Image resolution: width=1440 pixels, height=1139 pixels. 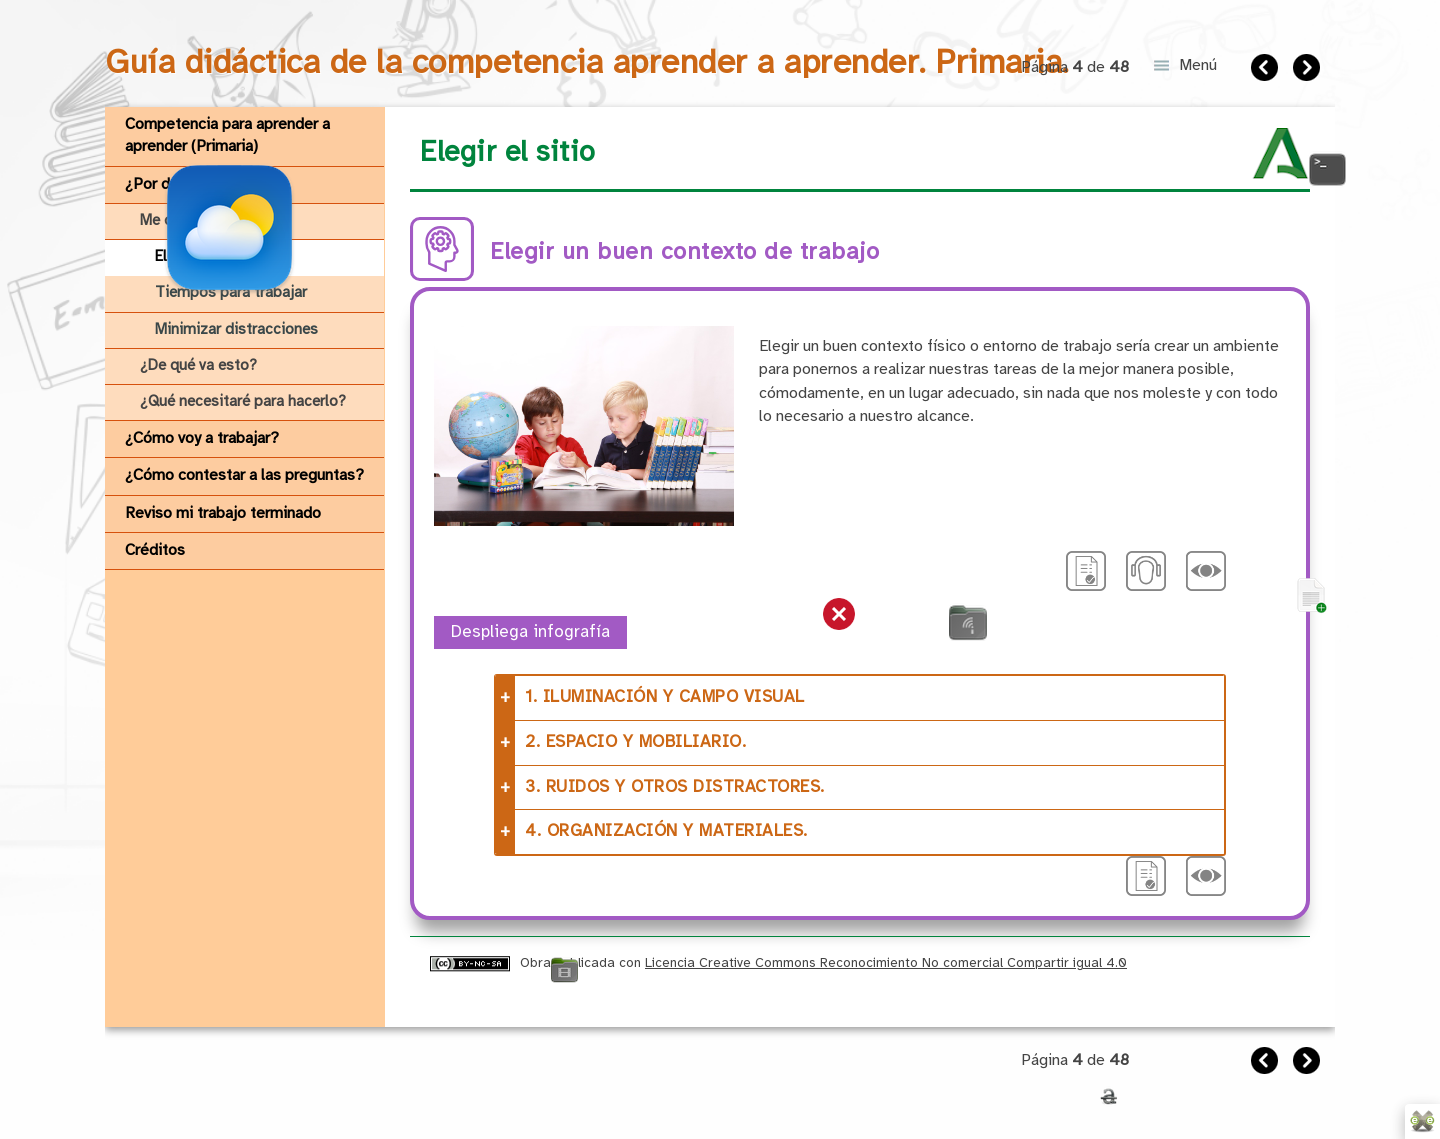 What do you see at coordinates (564, 969) in the screenshot?
I see `open your videos folder` at bounding box center [564, 969].